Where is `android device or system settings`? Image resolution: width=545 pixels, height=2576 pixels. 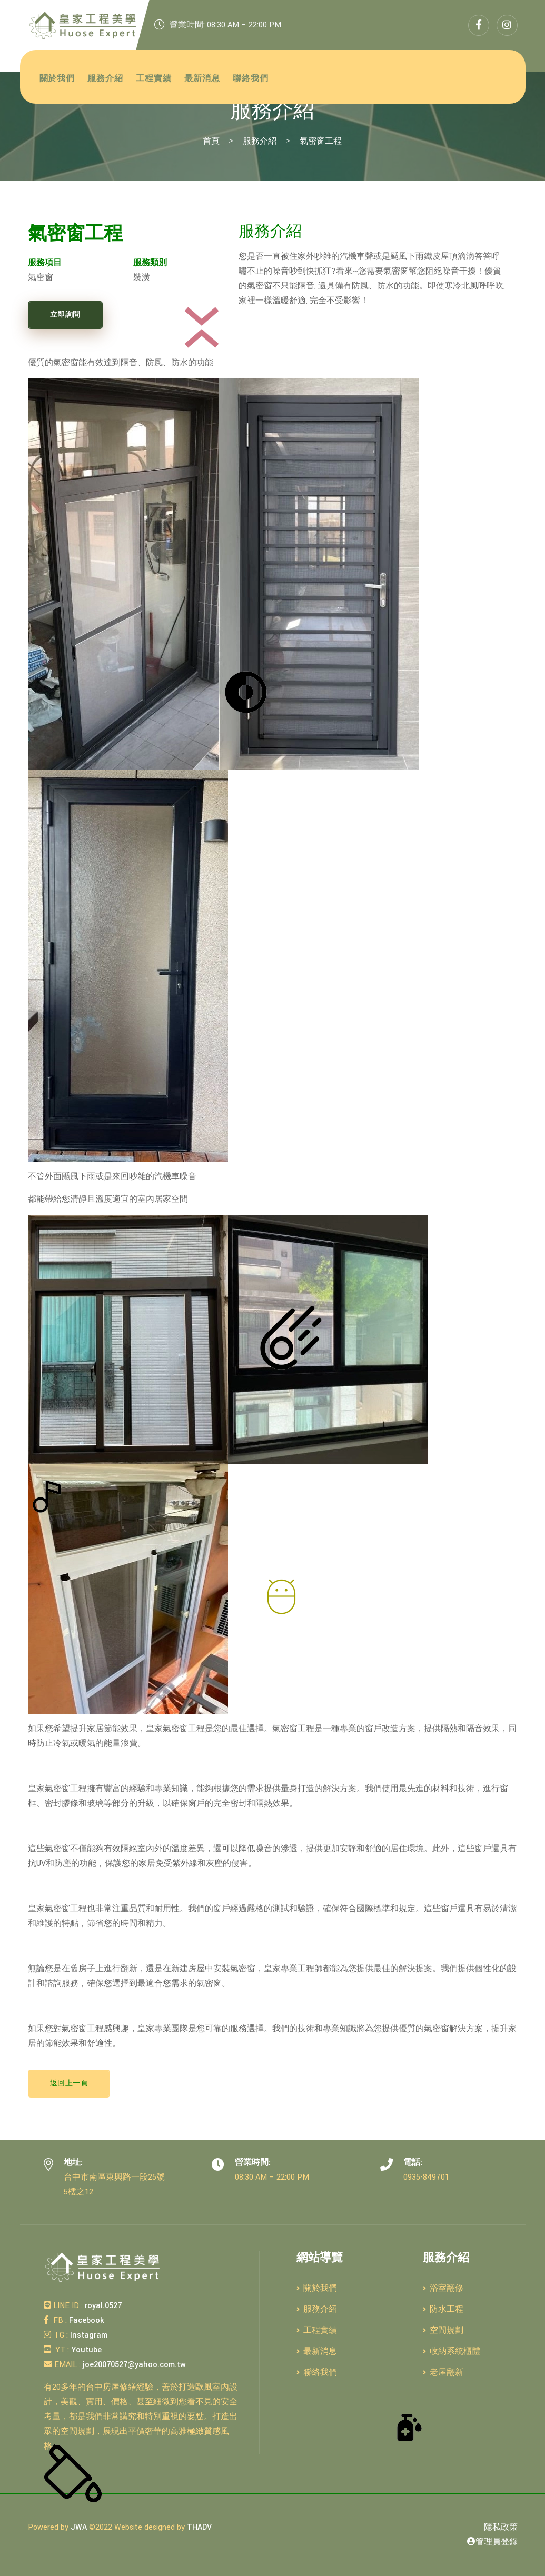
android device or system settings is located at coordinates (281, 1596).